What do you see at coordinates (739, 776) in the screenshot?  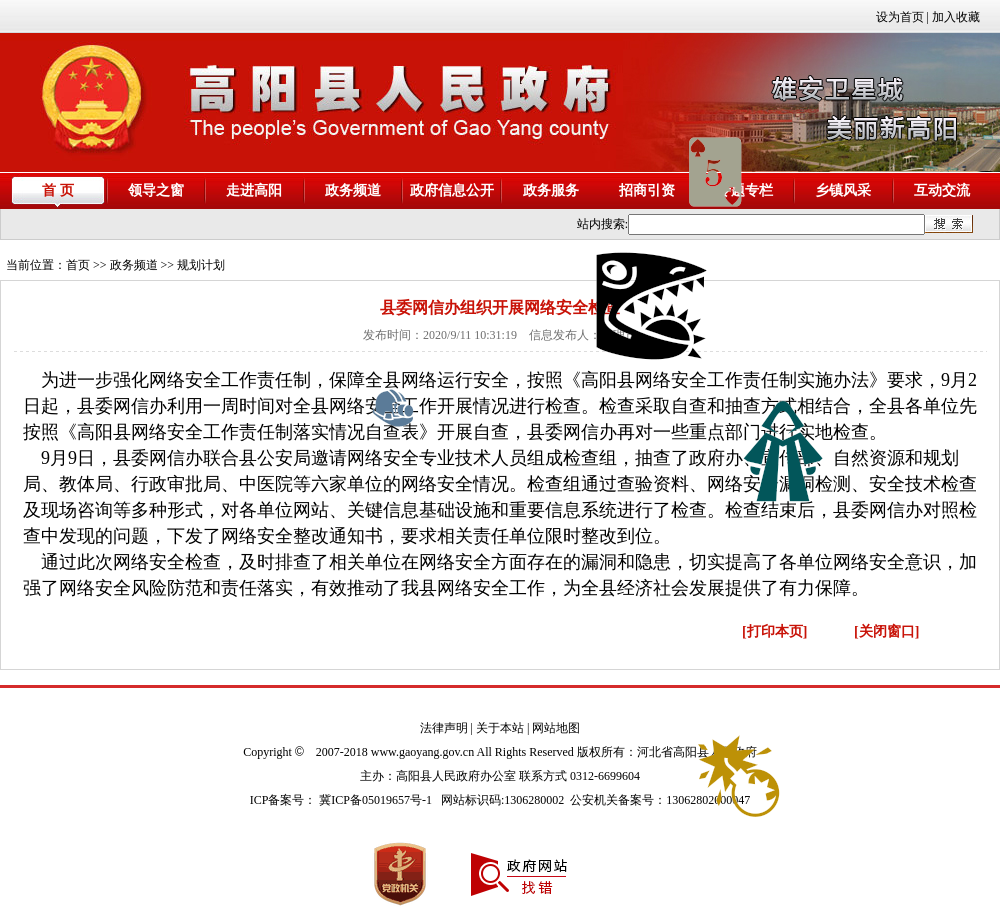 I see `detonate or trigger an explosion effect` at bounding box center [739, 776].